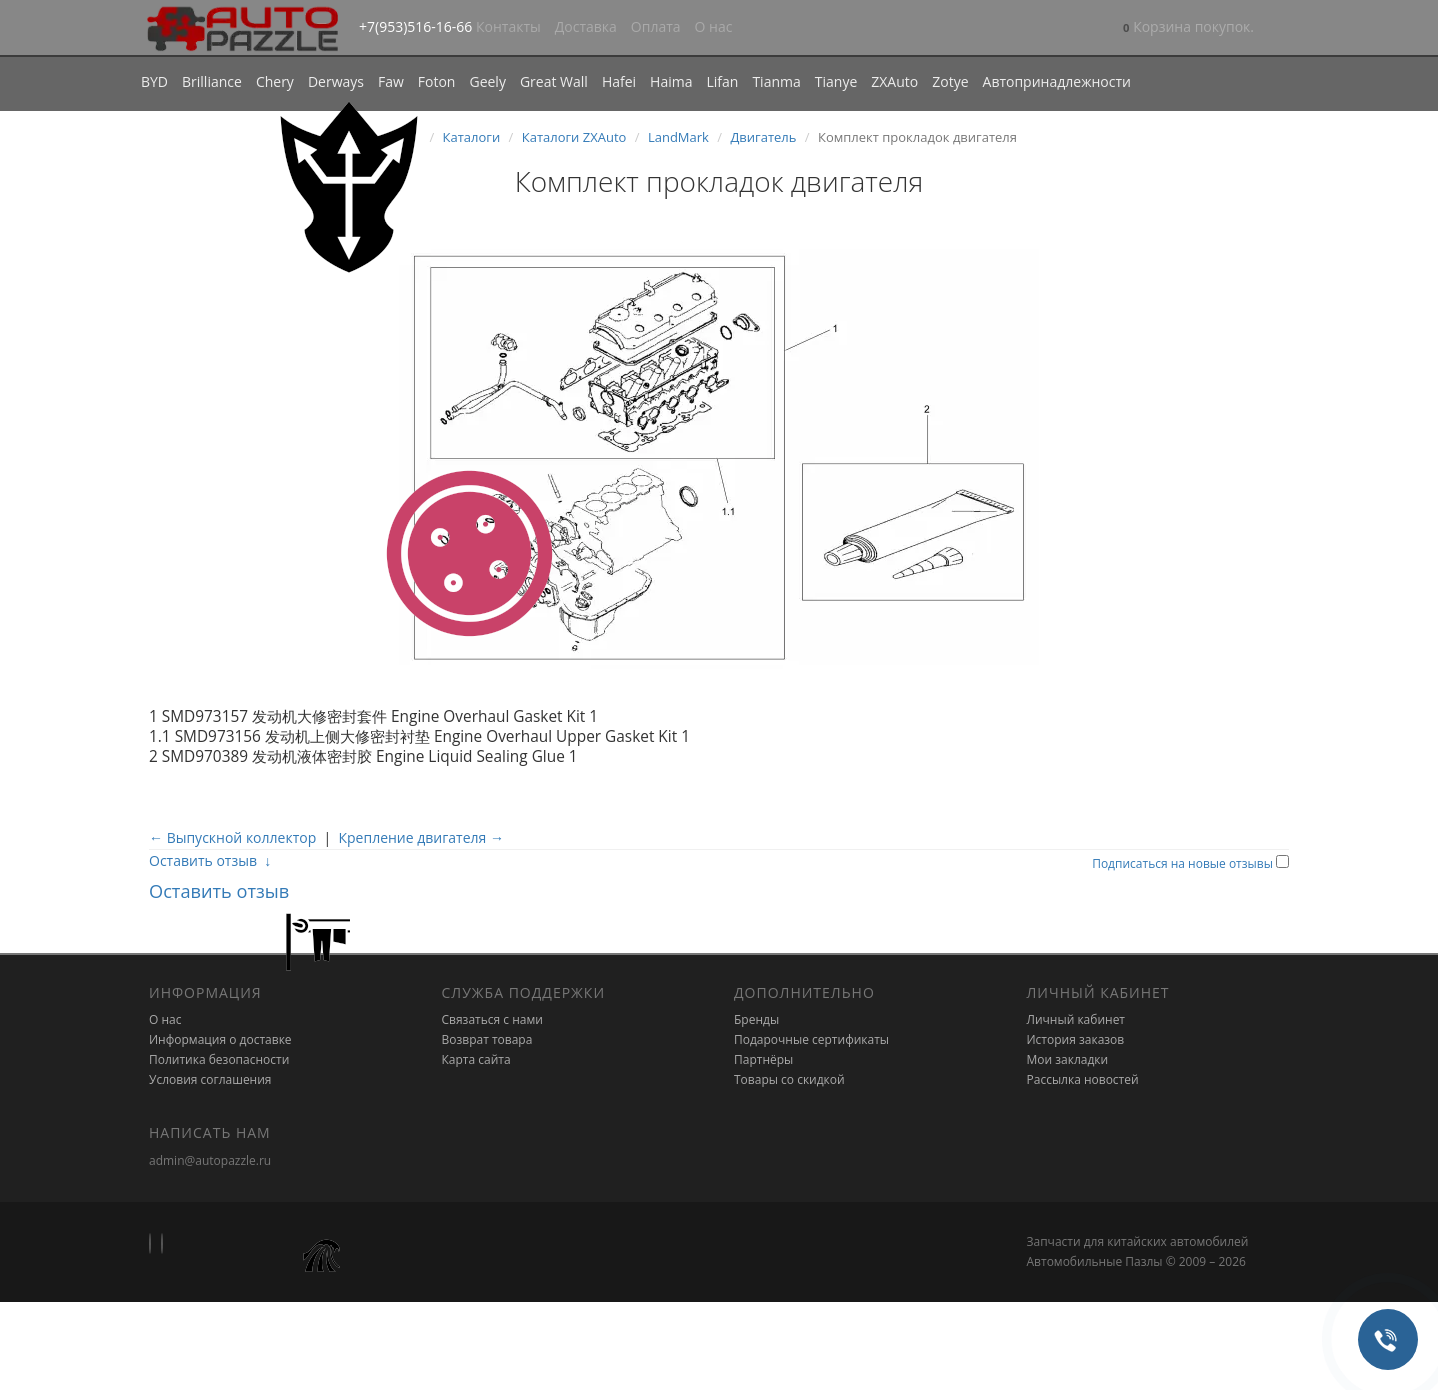  Describe the element at coordinates (469, 553) in the screenshot. I see `clothing or fashion category` at that location.